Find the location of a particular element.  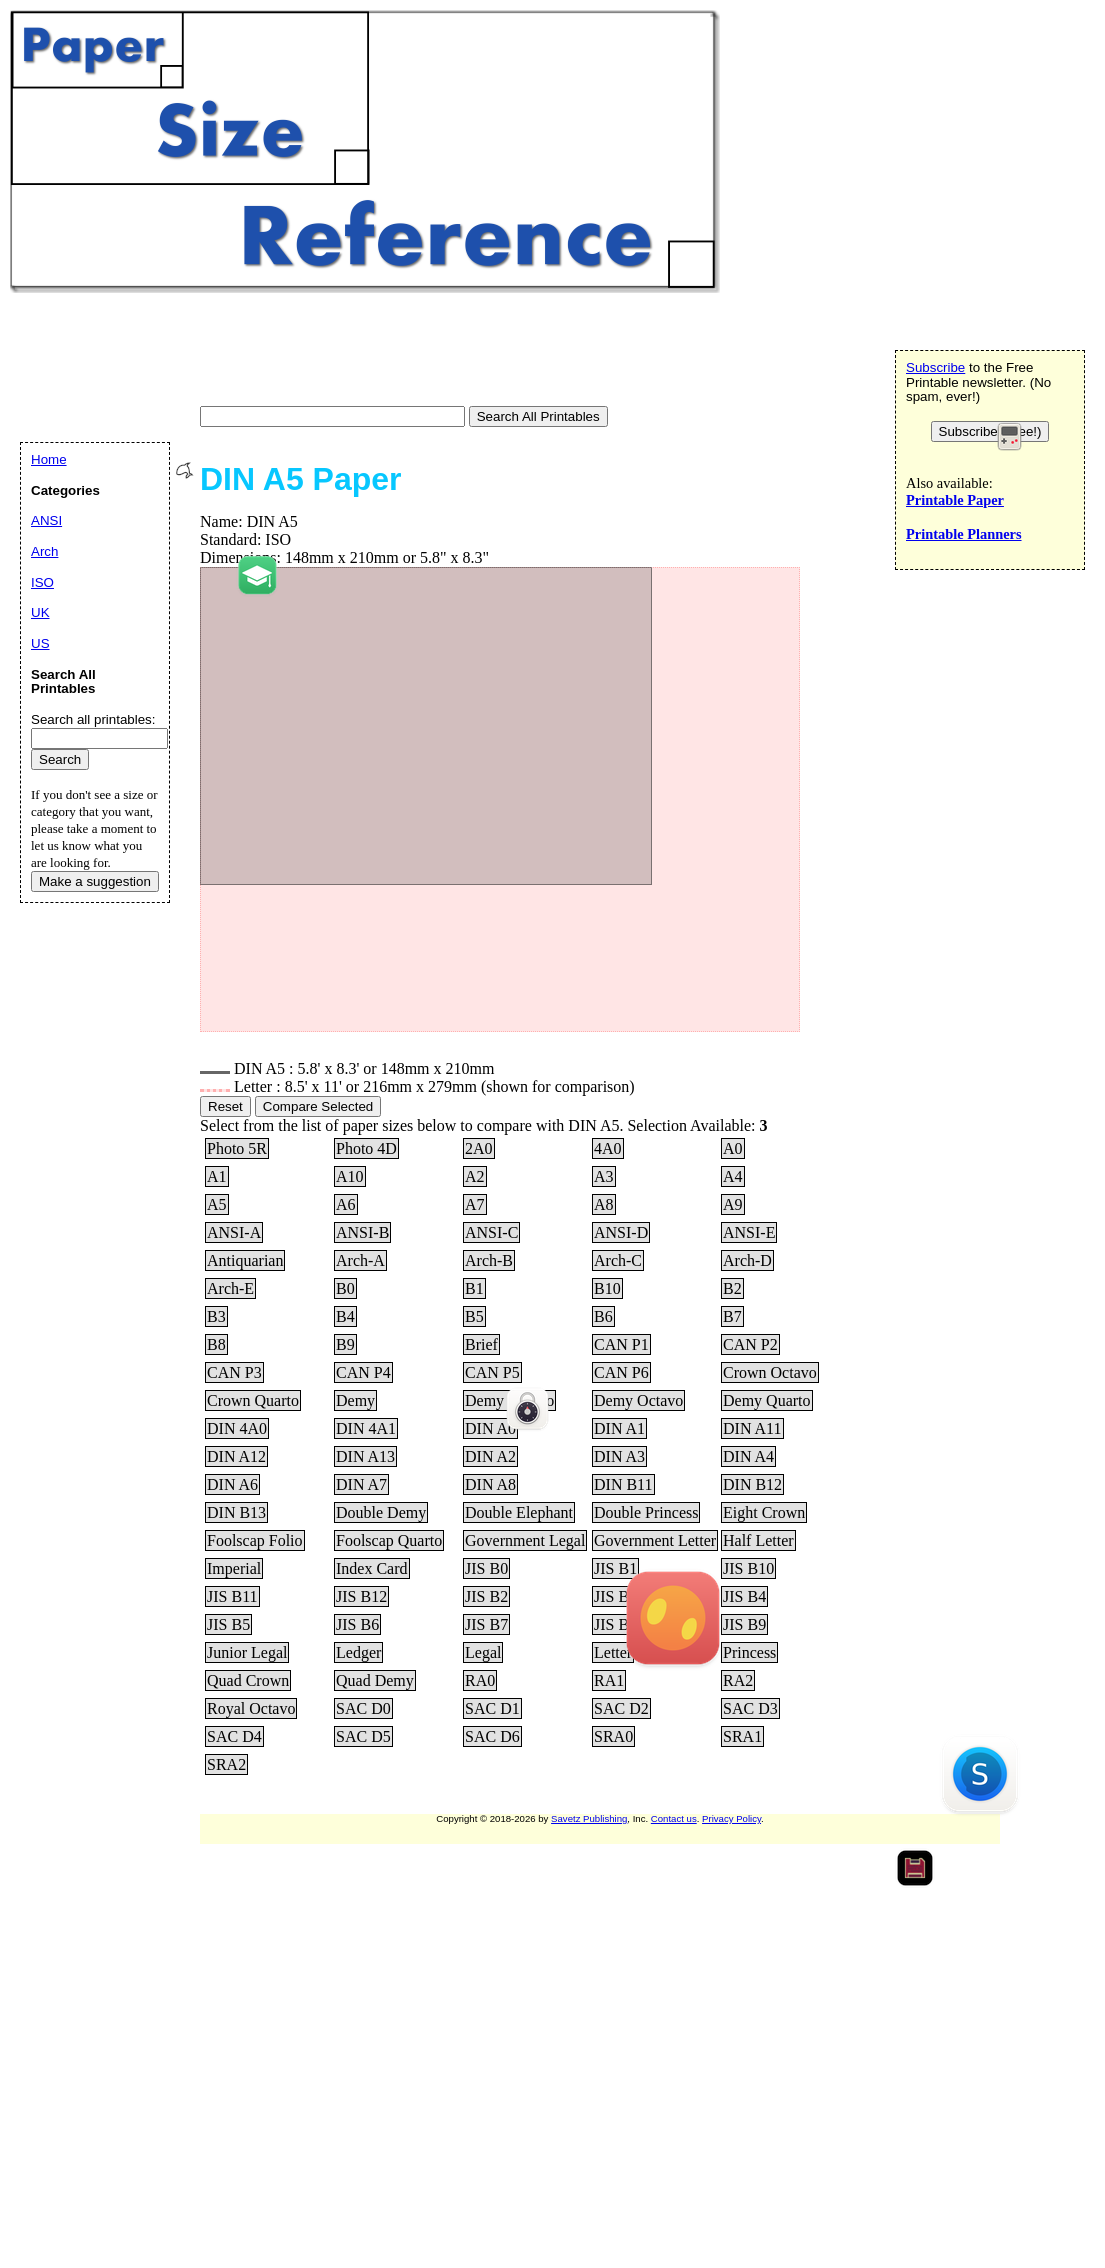

access education app settings is located at coordinates (257, 575).